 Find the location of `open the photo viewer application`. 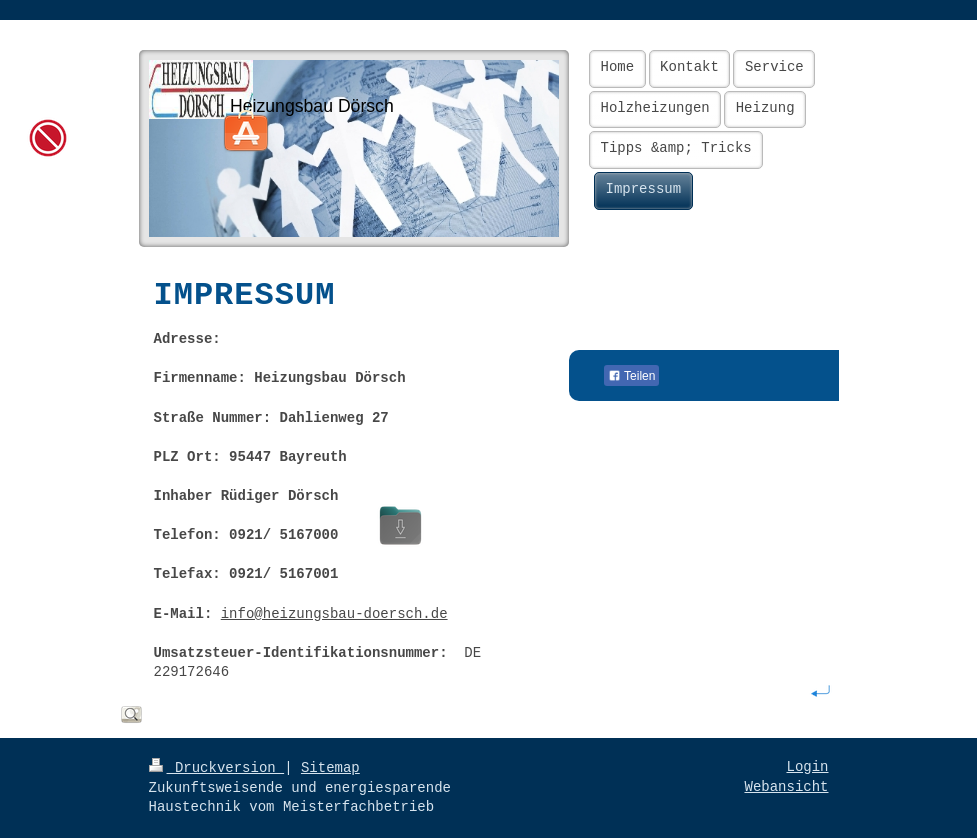

open the photo viewer application is located at coordinates (131, 714).